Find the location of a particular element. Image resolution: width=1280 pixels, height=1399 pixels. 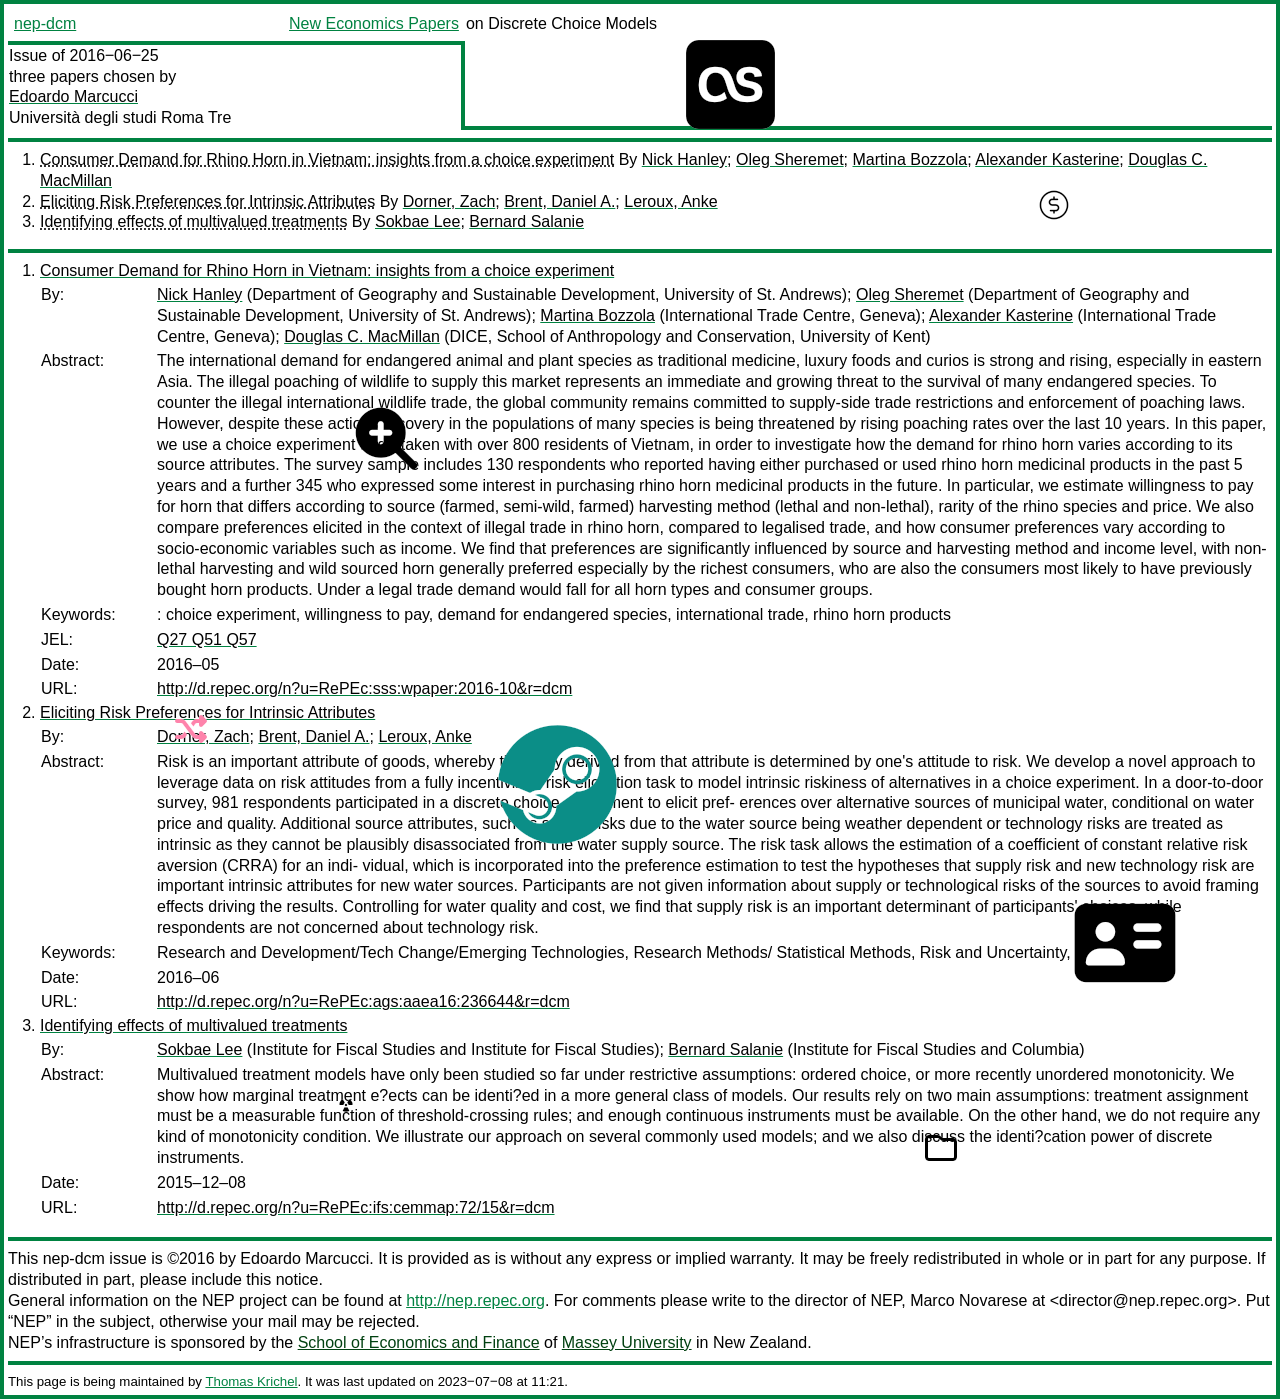

view account balance or financial summary is located at coordinates (1054, 205).